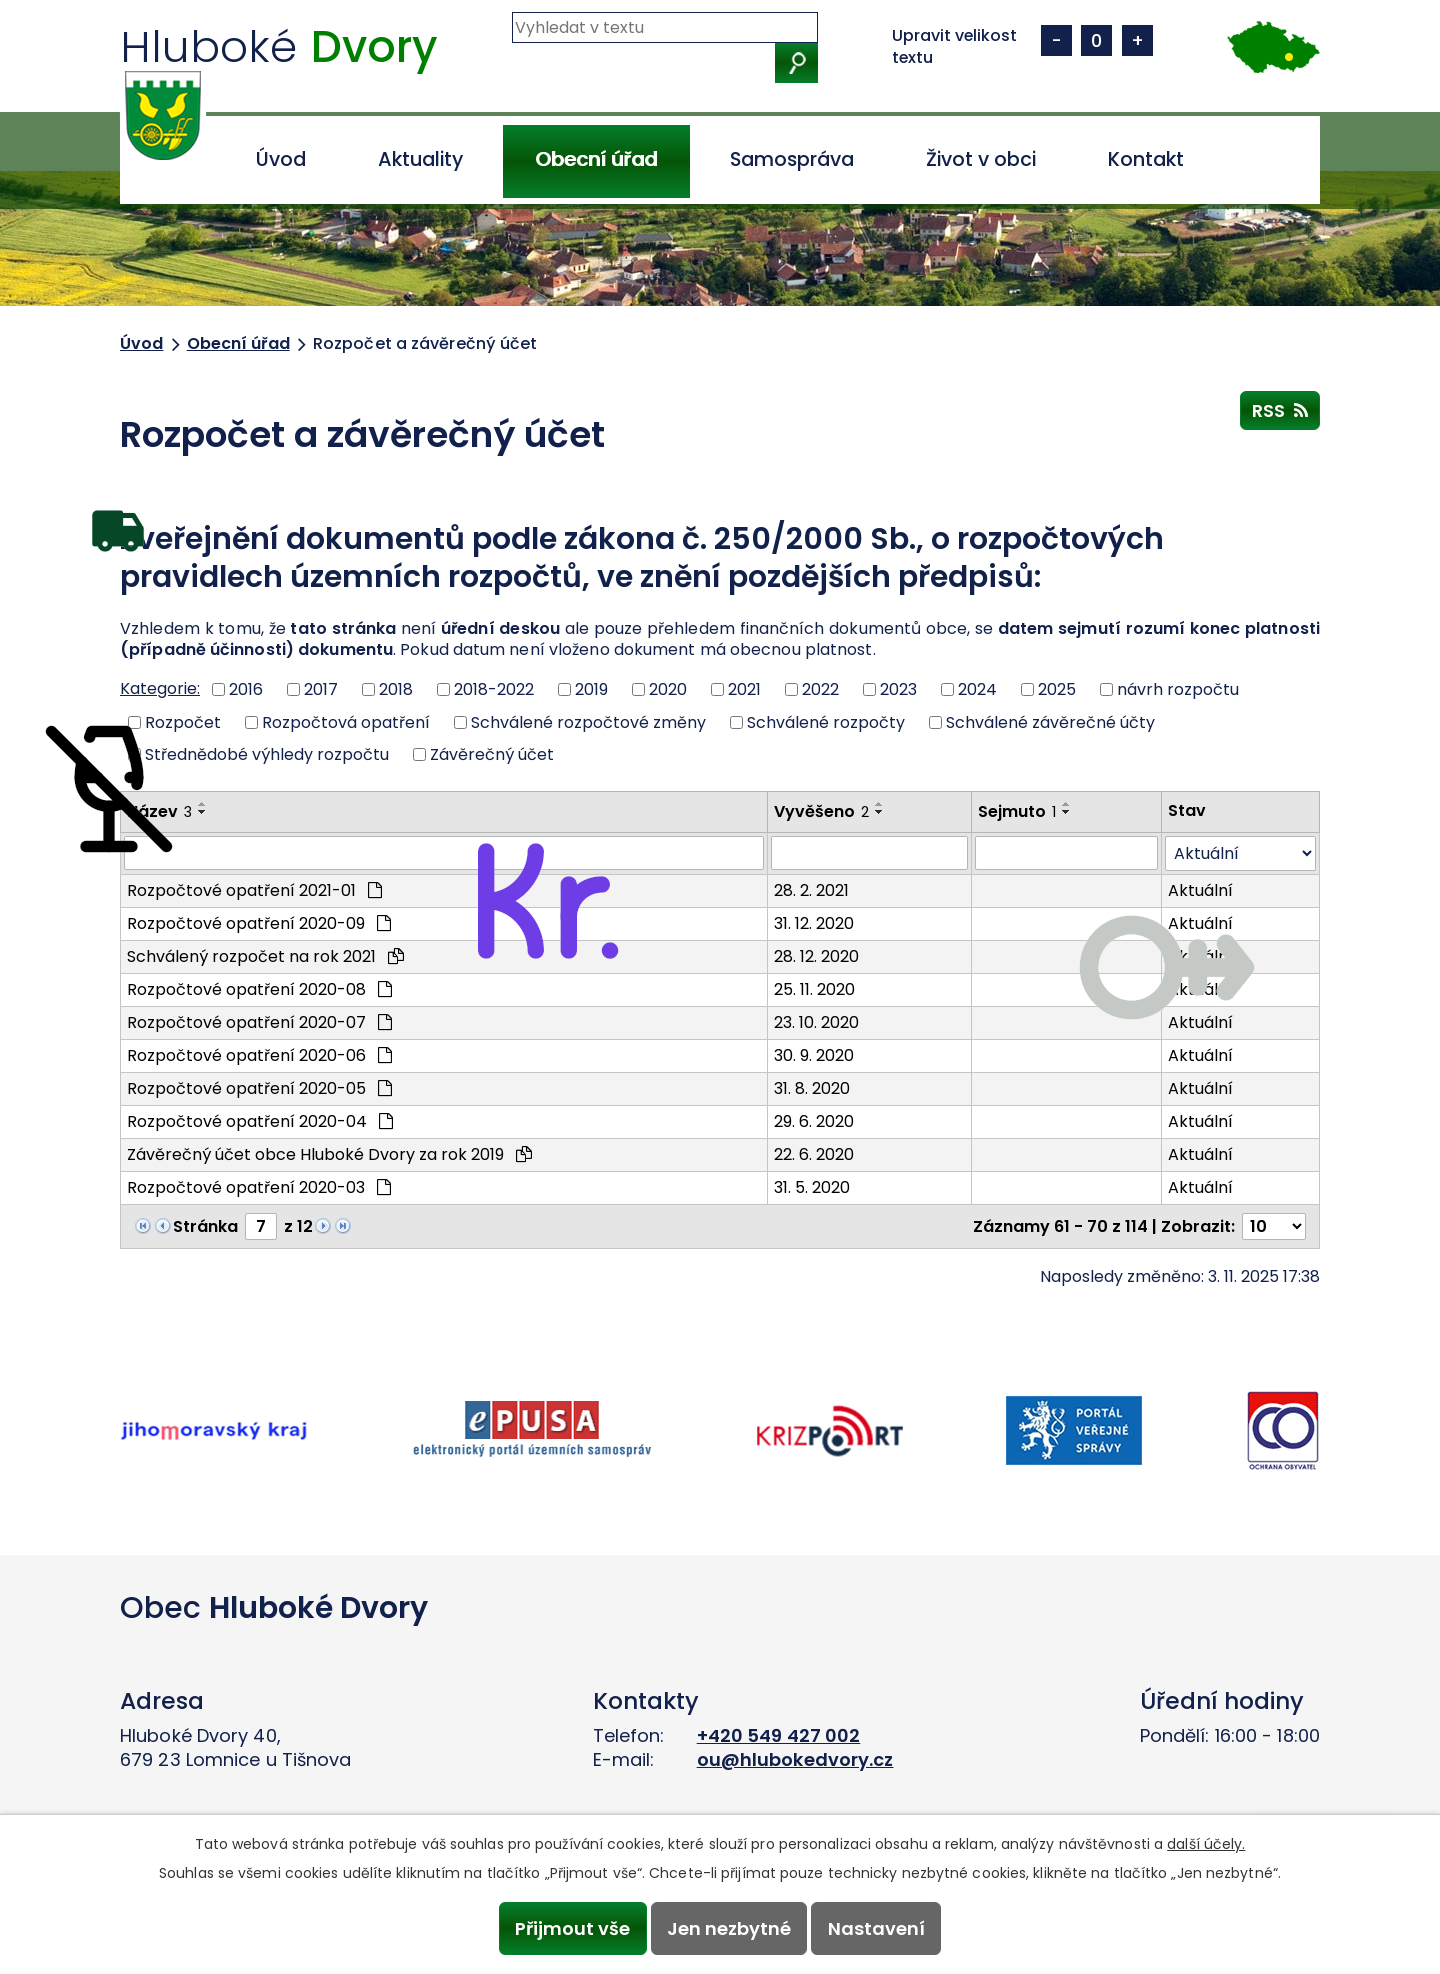 This screenshot has height=1974, width=1440. Describe the element at coordinates (118, 531) in the screenshot. I see `track your delivery status` at that location.